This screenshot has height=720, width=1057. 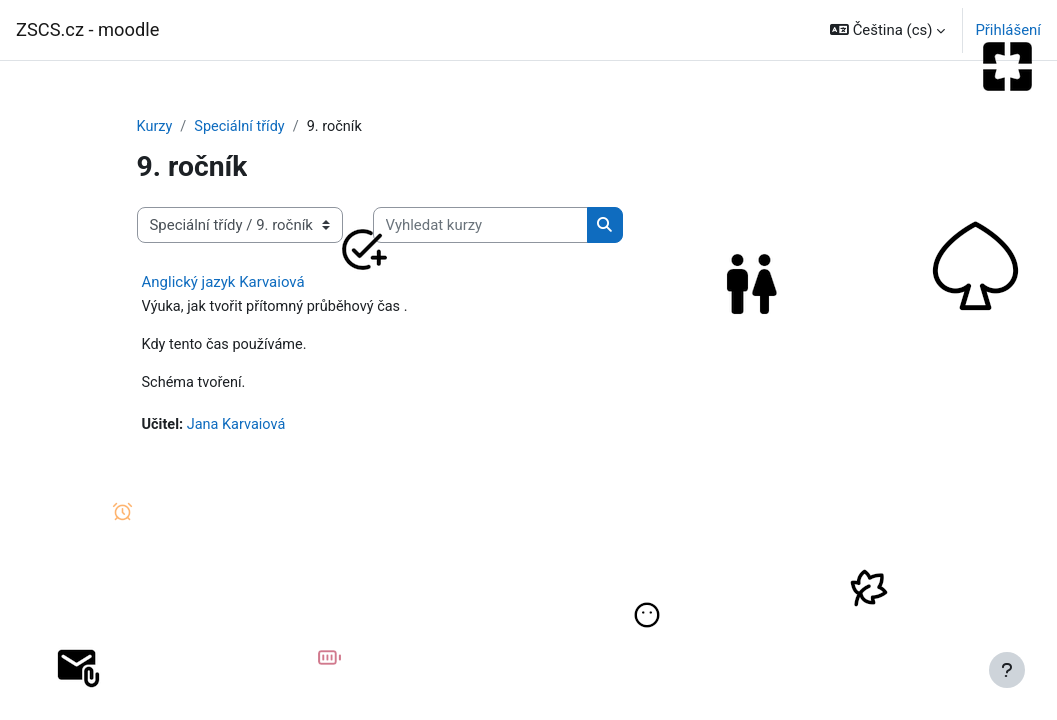 What do you see at coordinates (975, 267) in the screenshot?
I see `spade suit symbol for card games` at bounding box center [975, 267].